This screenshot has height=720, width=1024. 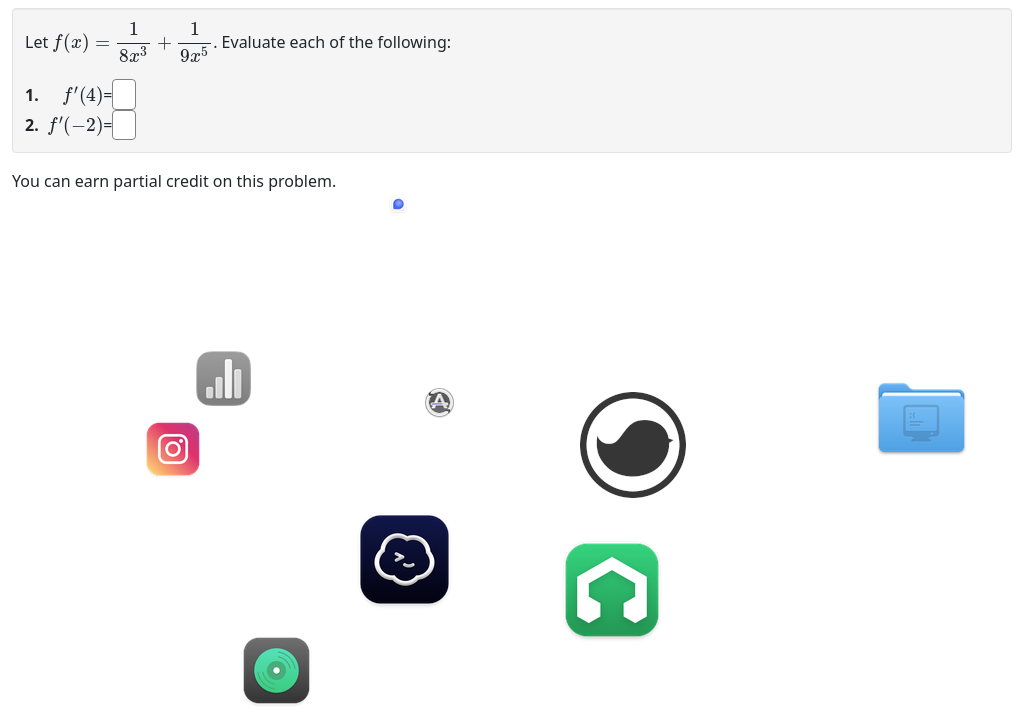 I want to click on open LMMS music production software, so click(x=612, y=590).